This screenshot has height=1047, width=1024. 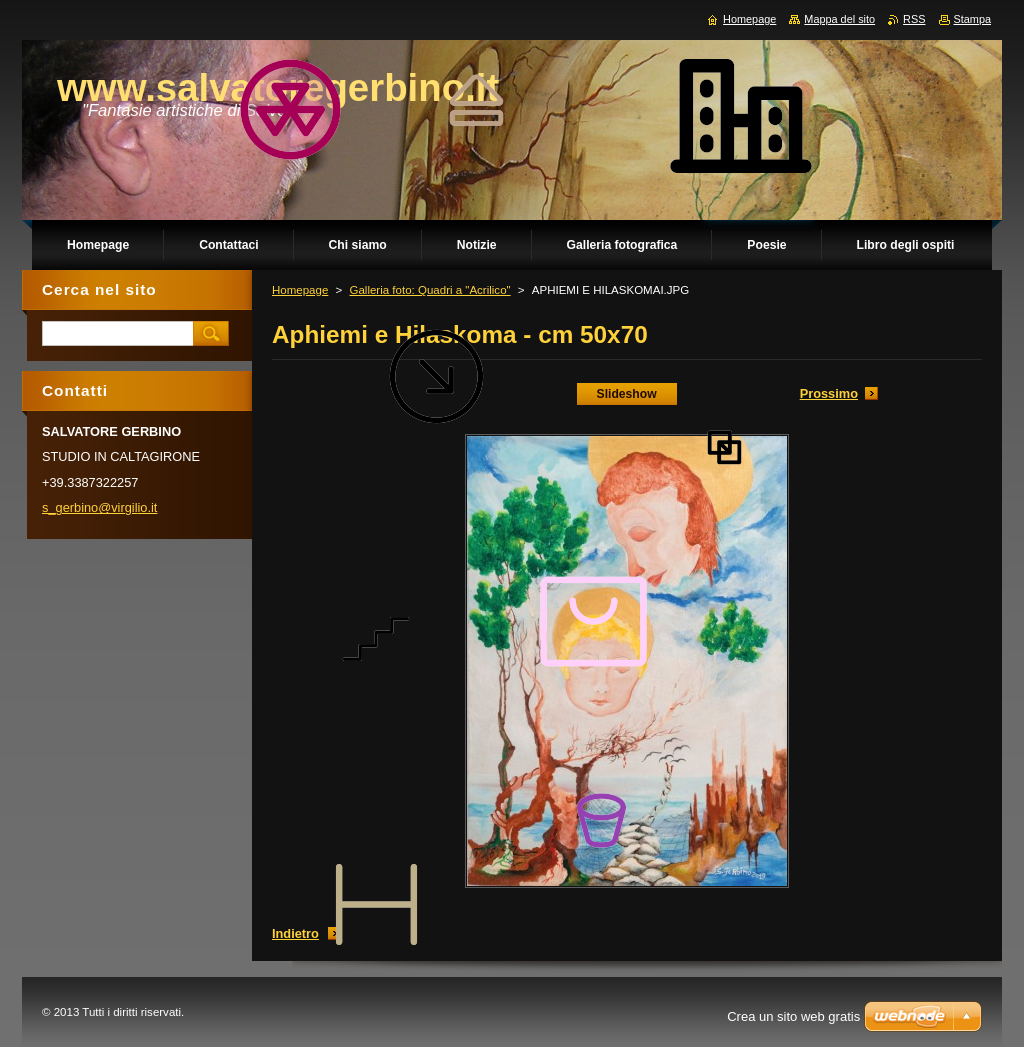 What do you see at coordinates (476, 103) in the screenshot?
I see `eject media or disc` at bounding box center [476, 103].